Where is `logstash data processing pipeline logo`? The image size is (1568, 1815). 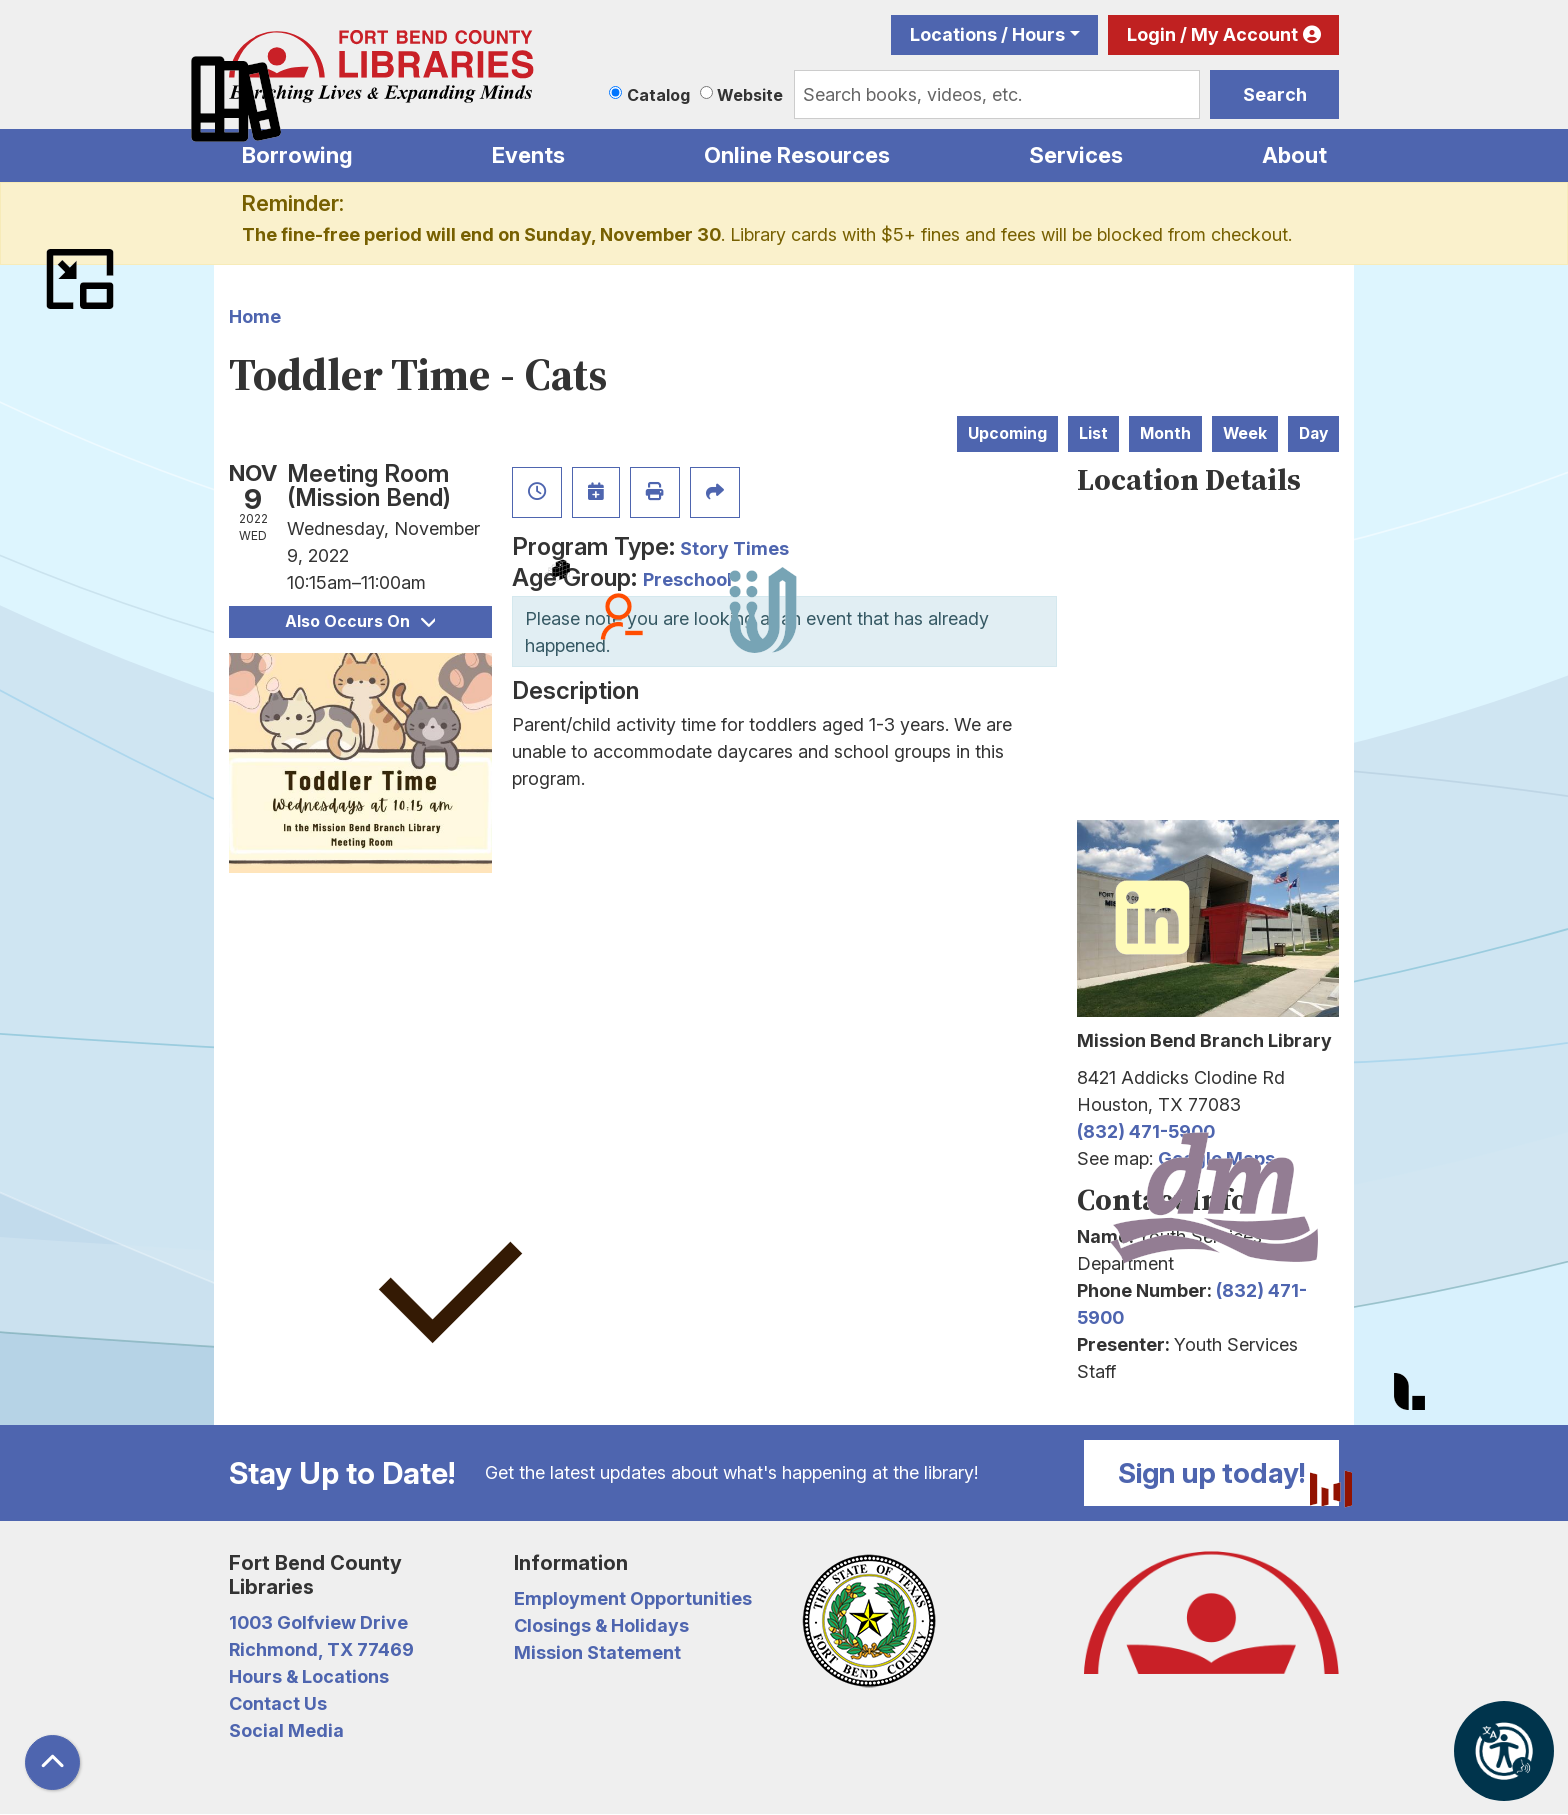 logstash data processing pipeline logo is located at coordinates (1409, 1391).